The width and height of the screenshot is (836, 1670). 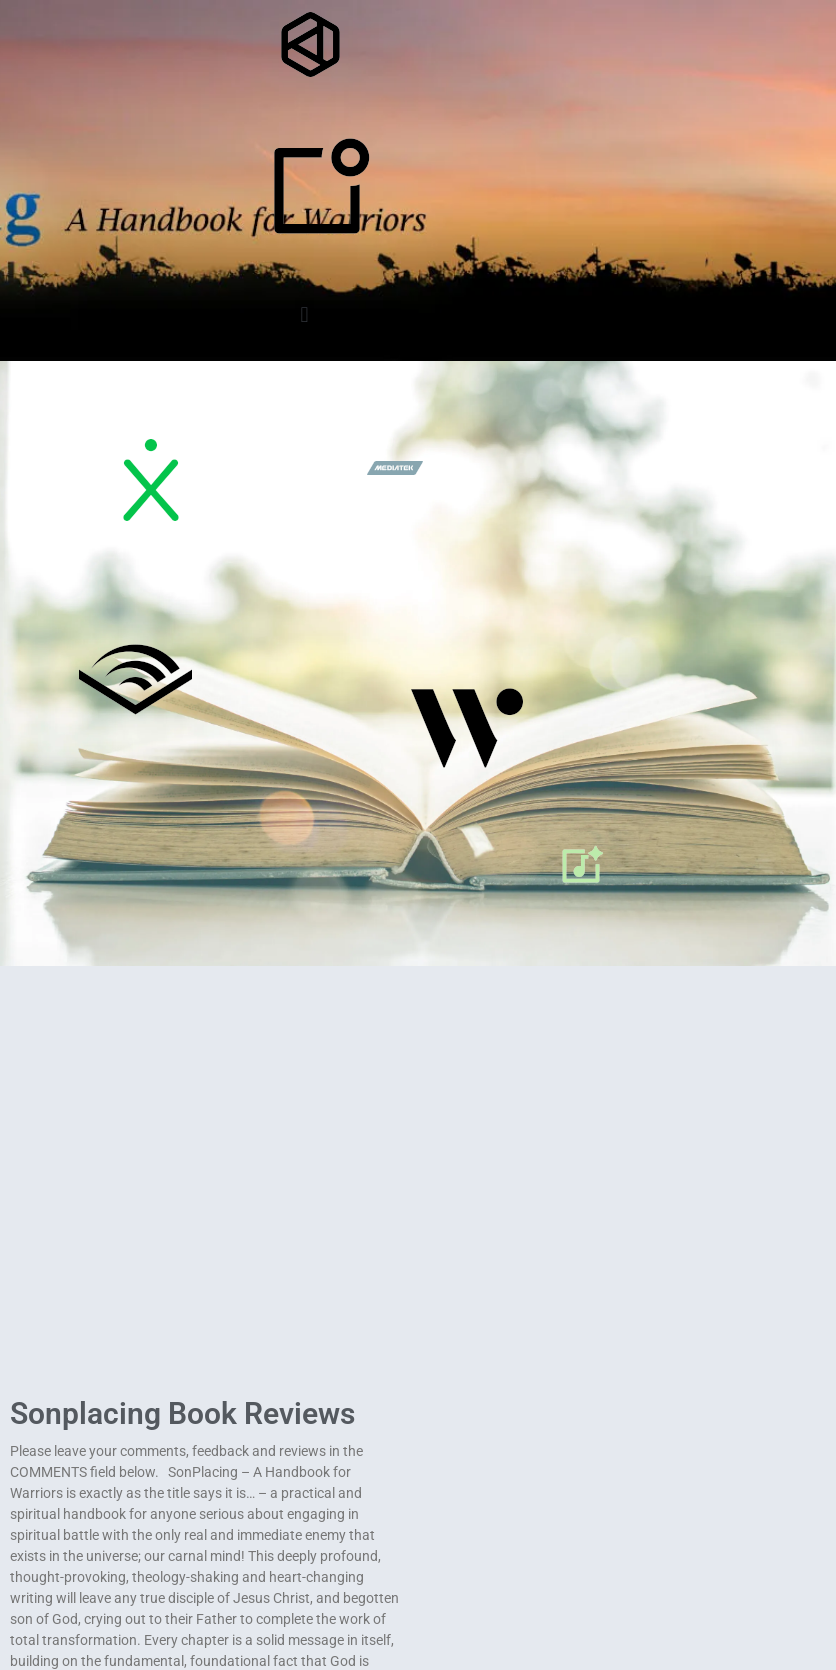 What do you see at coordinates (317, 186) in the screenshot?
I see `indicates new notifications or alerts` at bounding box center [317, 186].